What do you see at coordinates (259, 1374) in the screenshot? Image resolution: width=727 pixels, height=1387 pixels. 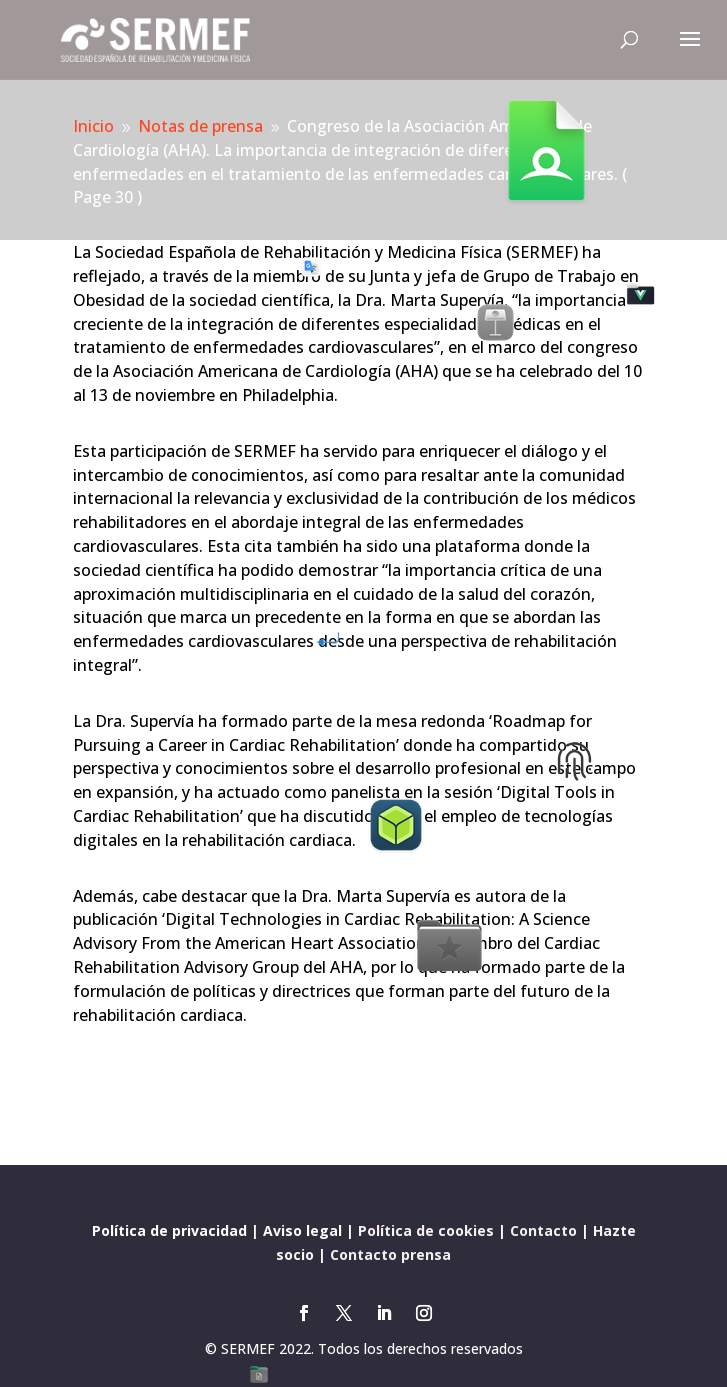 I see `open your documents folder` at bounding box center [259, 1374].